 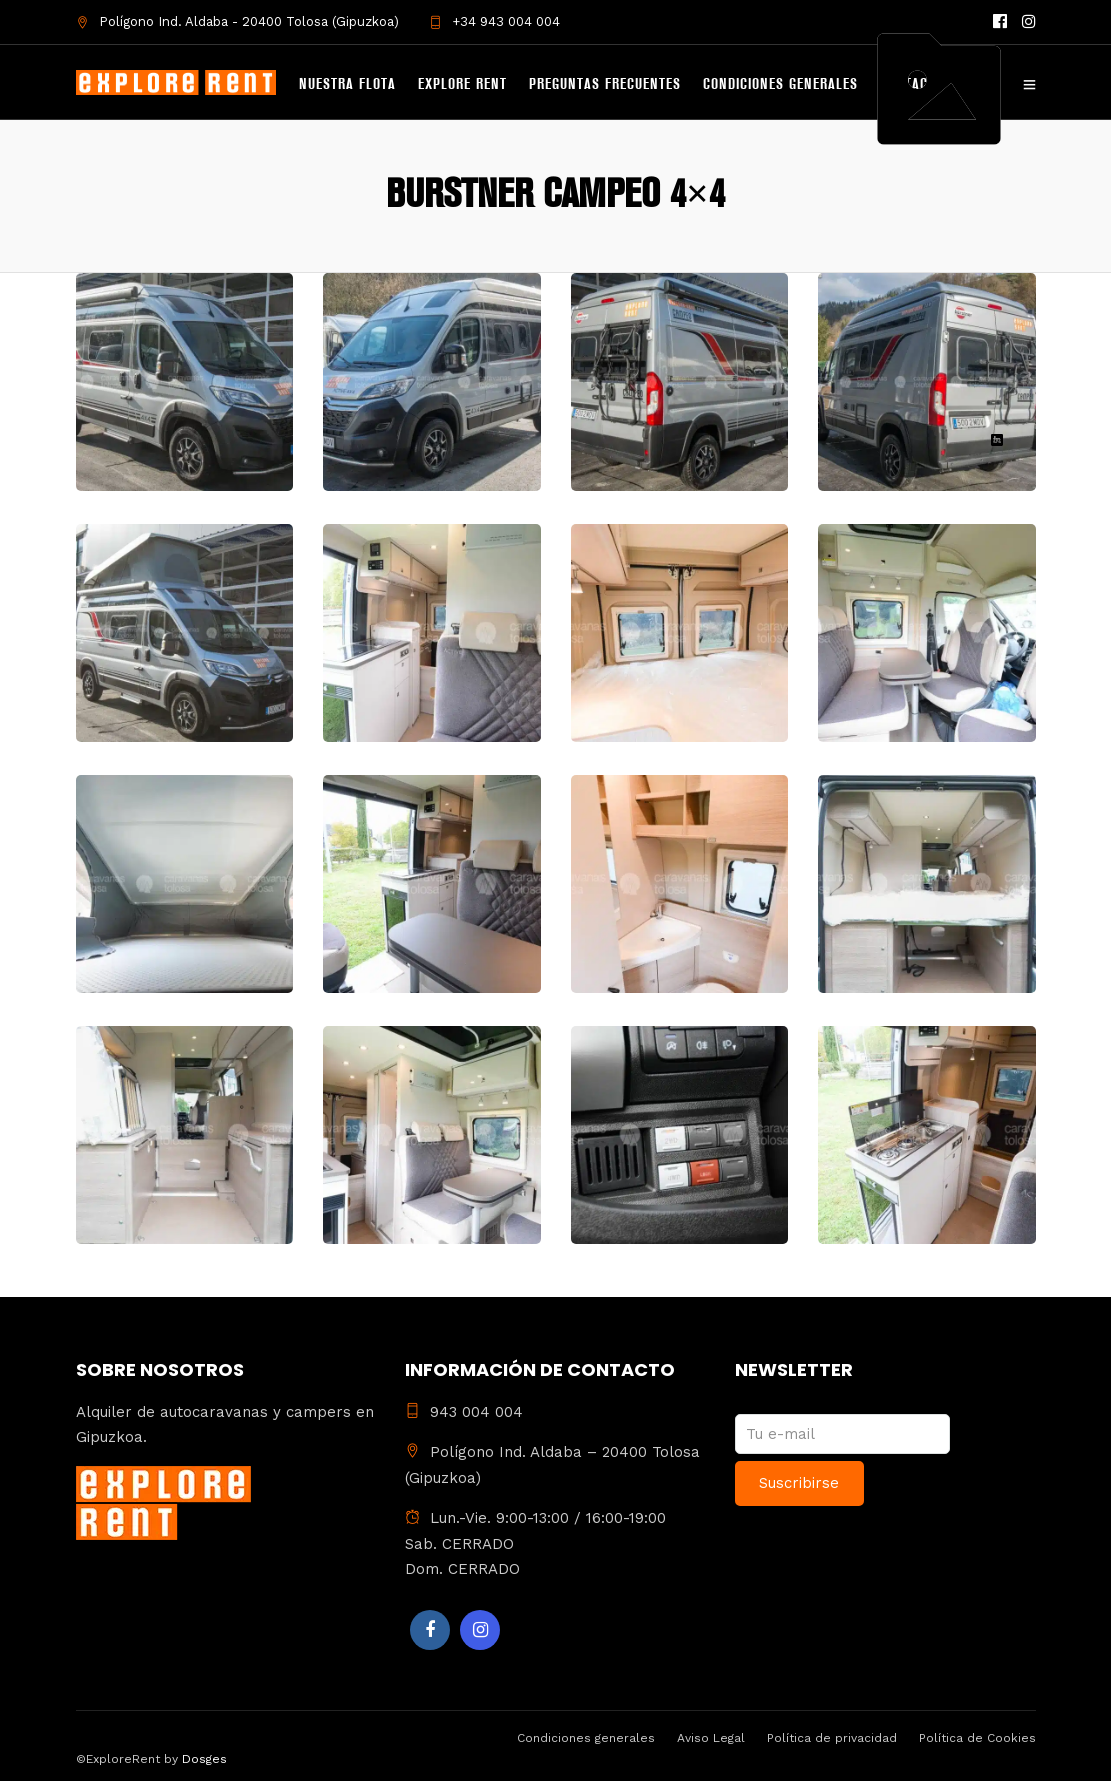 I want to click on open photo gallery folder, so click(x=939, y=89).